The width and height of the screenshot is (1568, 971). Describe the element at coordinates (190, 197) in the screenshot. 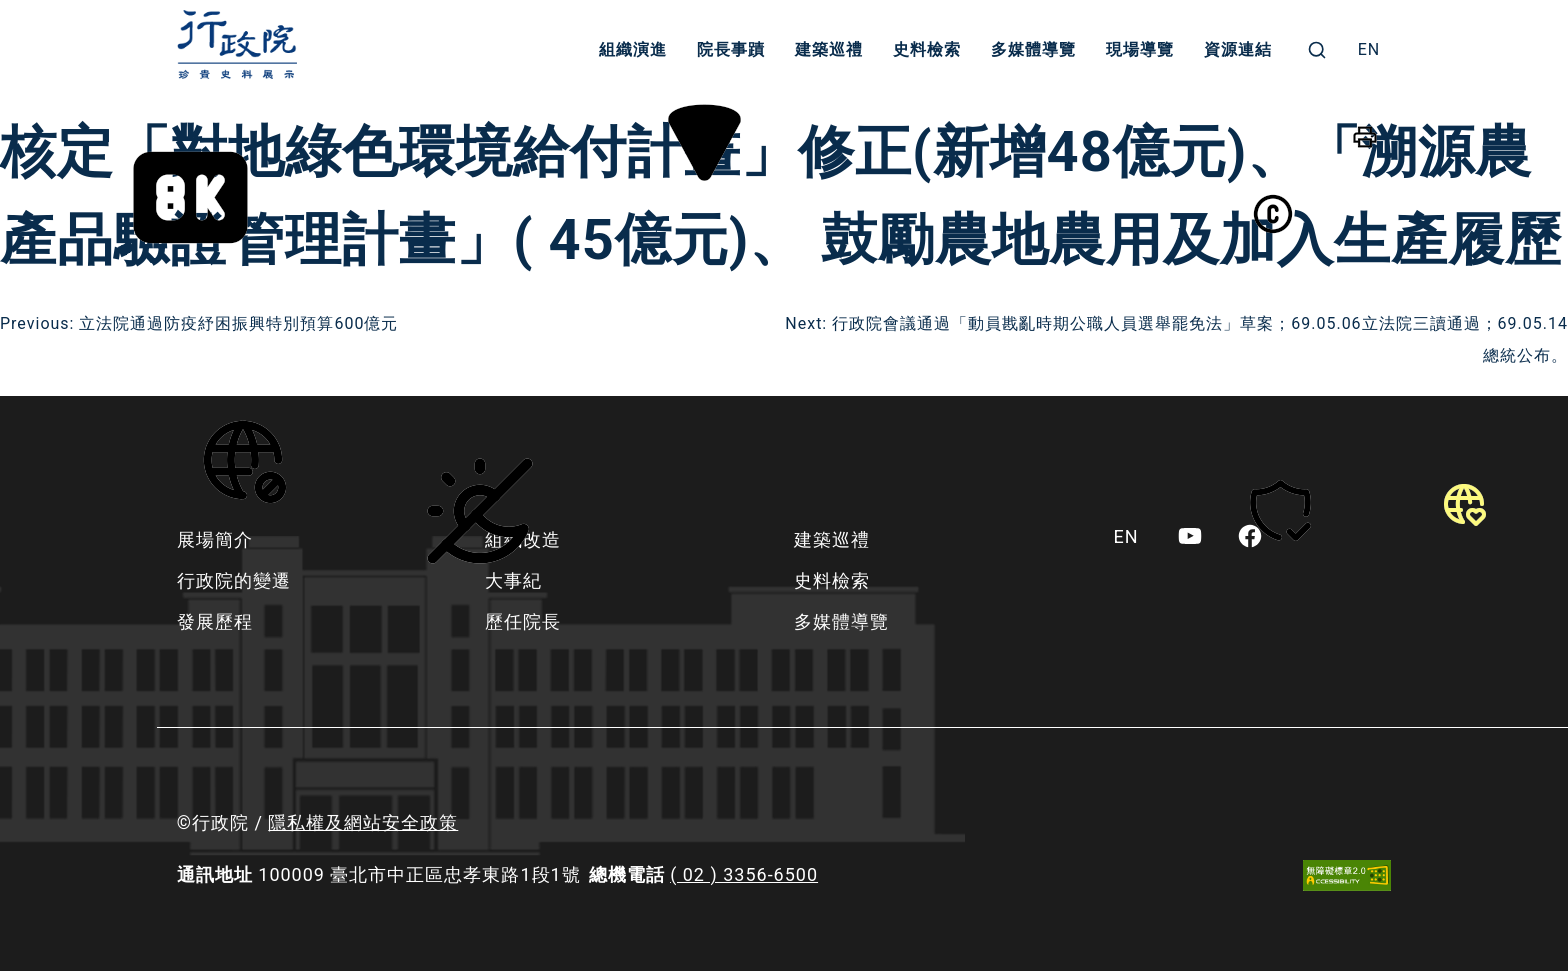

I see `indicates 8K video resolution quality` at that location.